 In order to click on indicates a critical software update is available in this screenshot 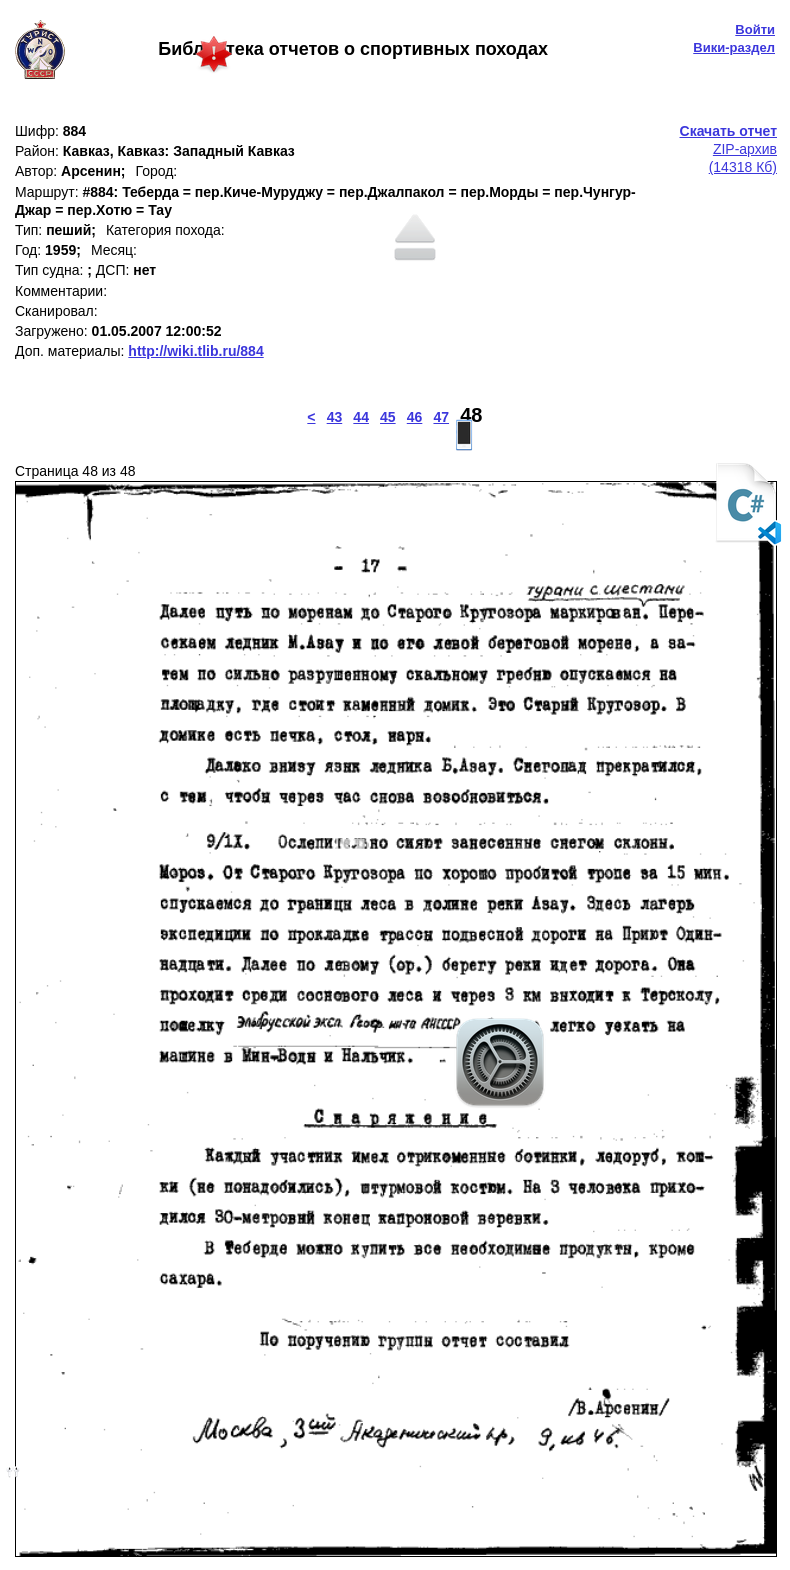, I will do `click(214, 54)`.